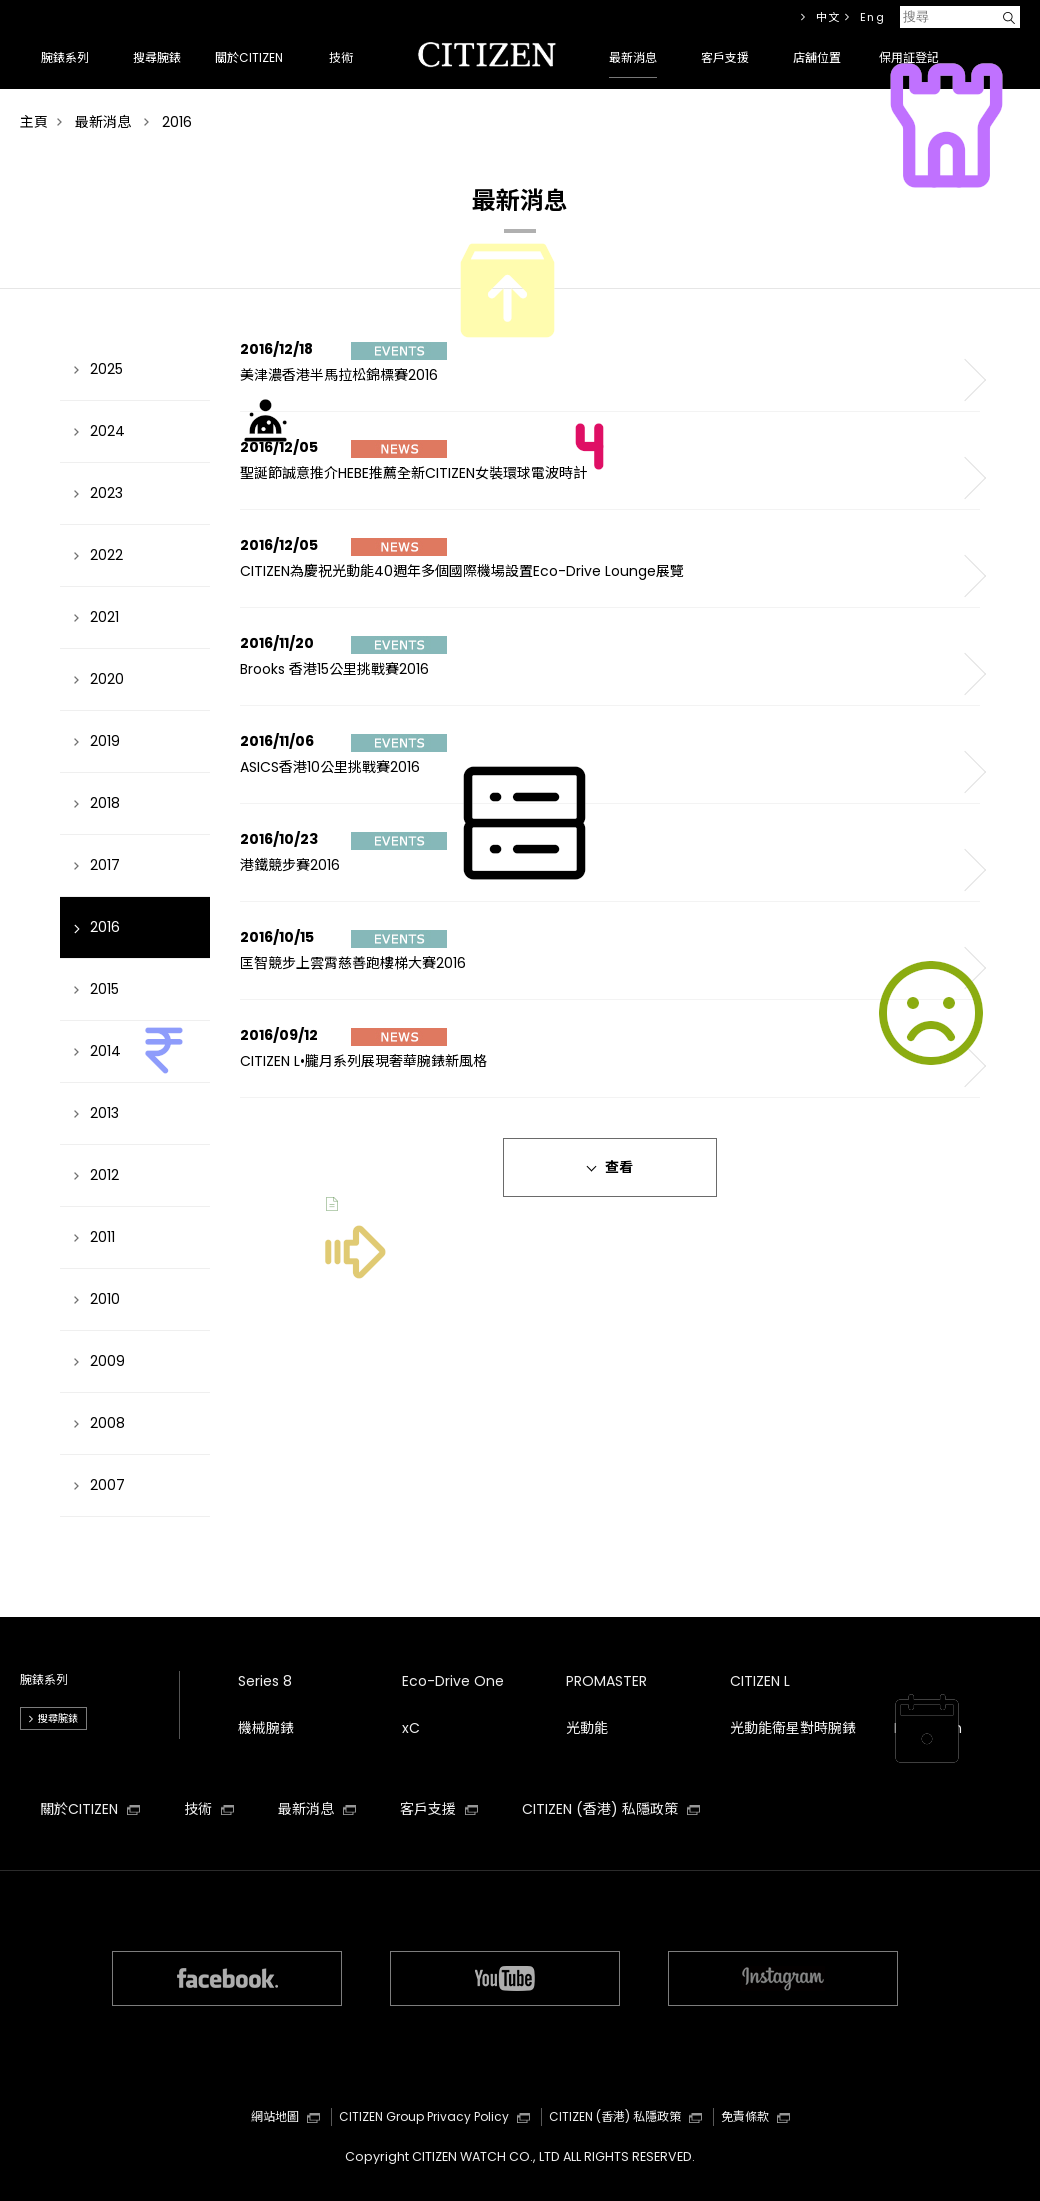 The height and width of the screenshot is (2201, 1040). Describe the element at coordinates (507, 290) in the screenshot. I see `upload file to storage` at that location.